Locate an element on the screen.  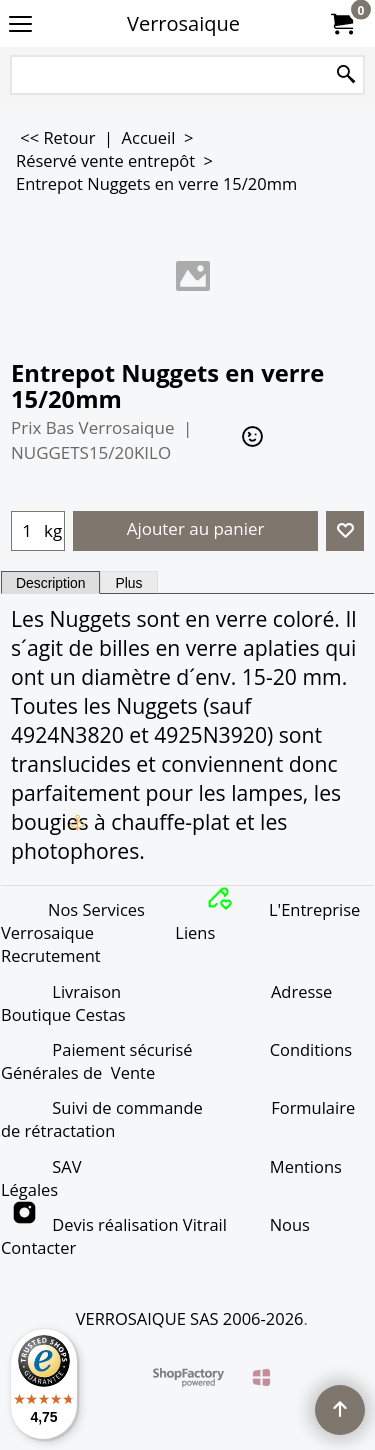
open instagram app is located at coordinates (24, 1212).